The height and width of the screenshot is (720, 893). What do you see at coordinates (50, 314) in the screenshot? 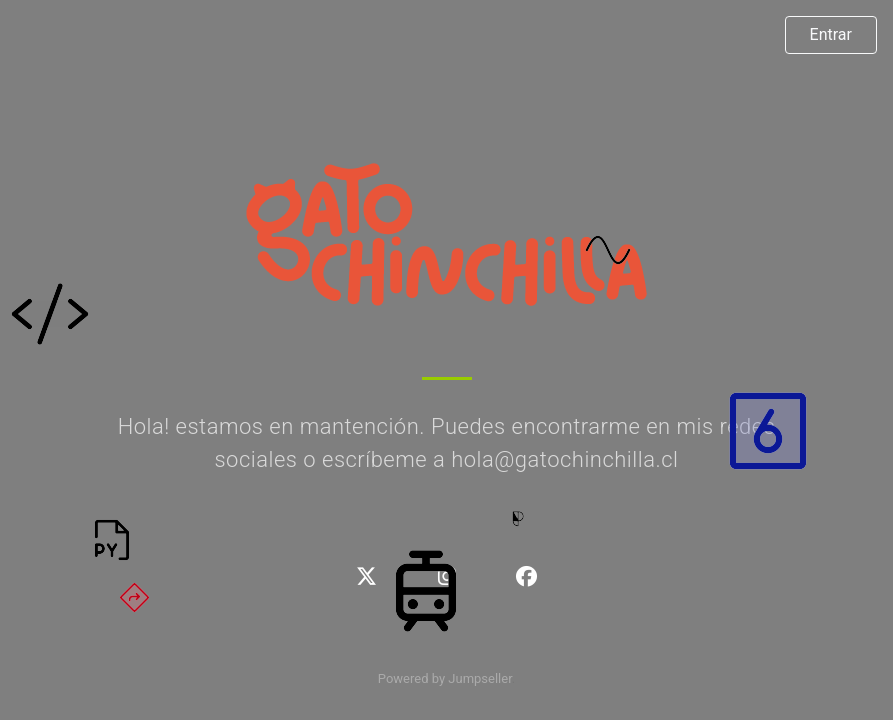
I see `view or edit source code` at bounding box center [50, 314].